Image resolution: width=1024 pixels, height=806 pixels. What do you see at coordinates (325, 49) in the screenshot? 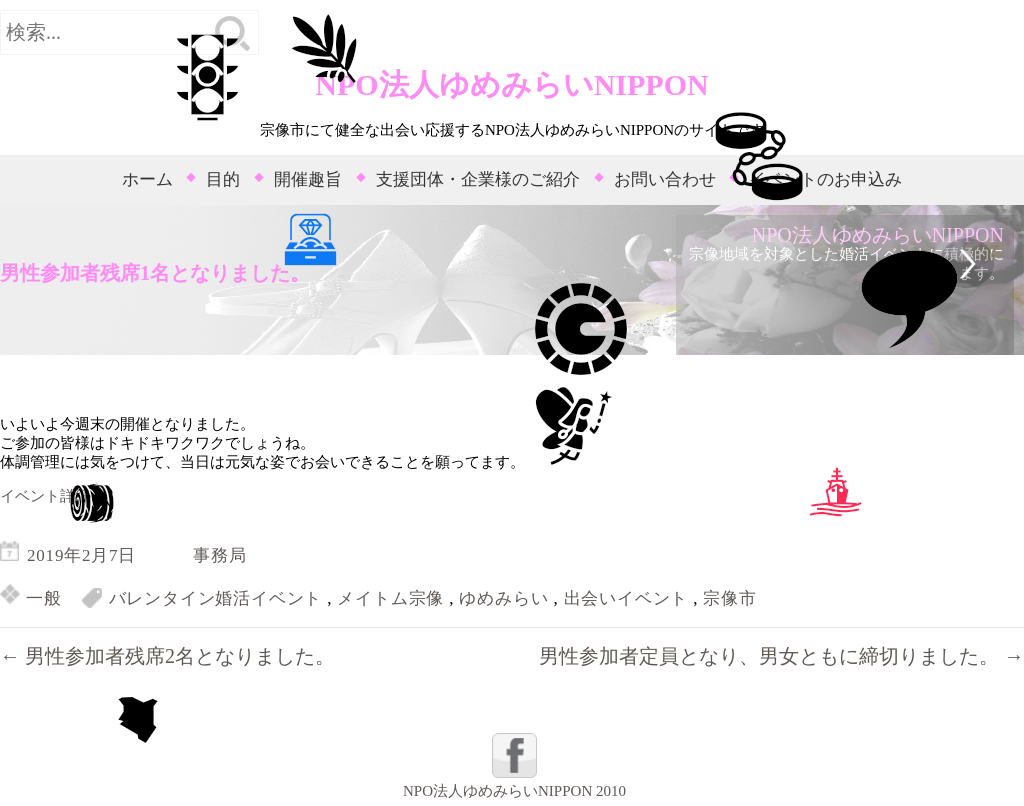
I see `olive ingredient or food item in a cooking game` at bounding box center [325, 49].